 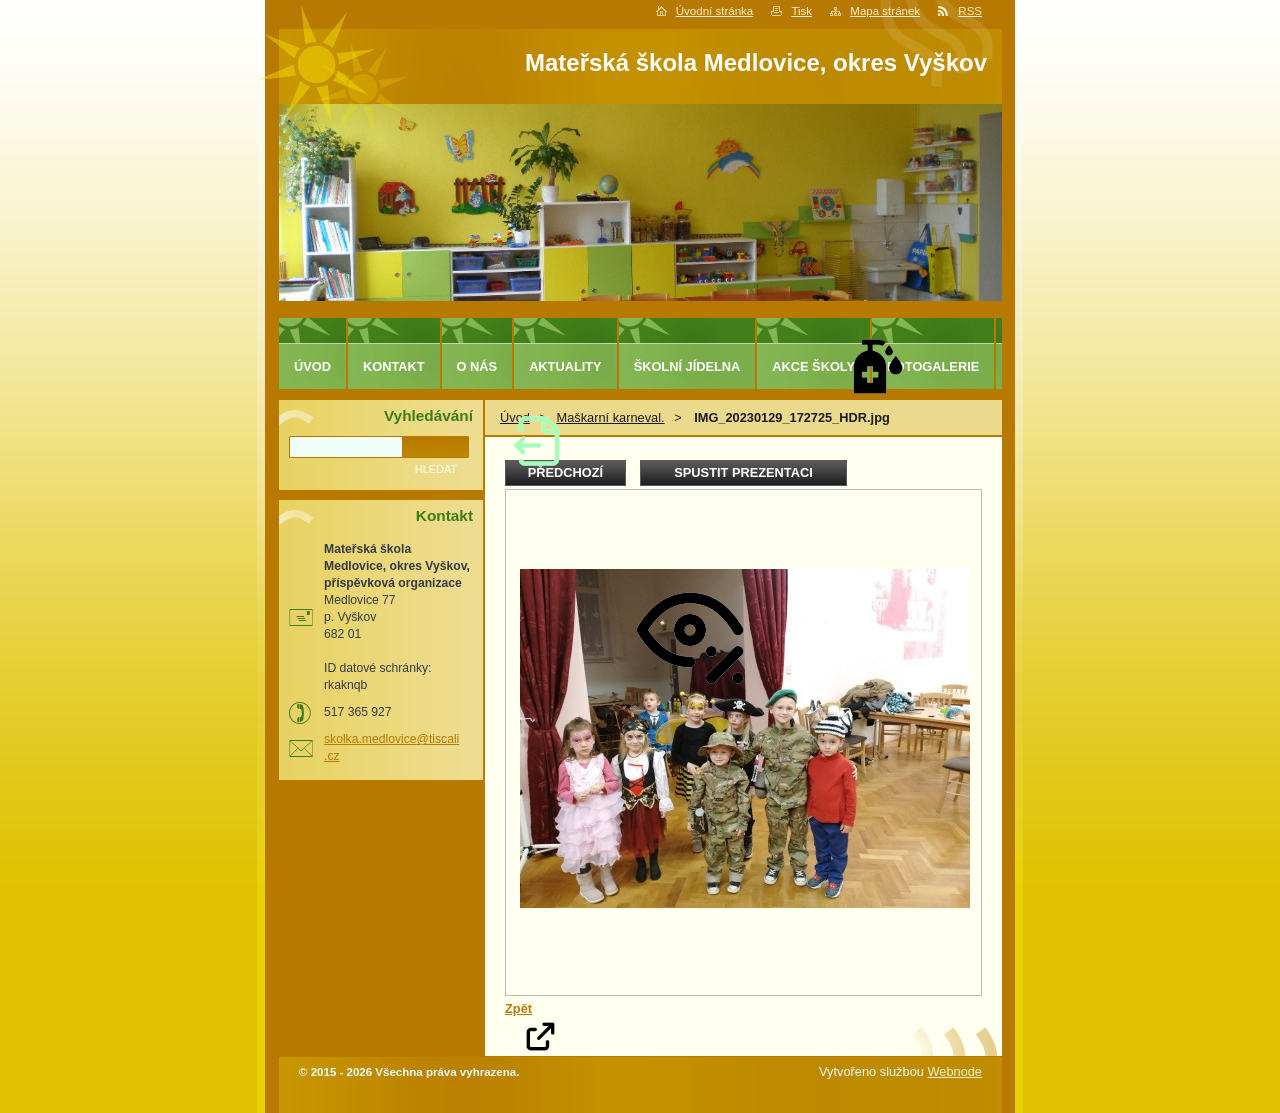 I want to click on open link in a new tab or window, so click(x=540, y=1036).